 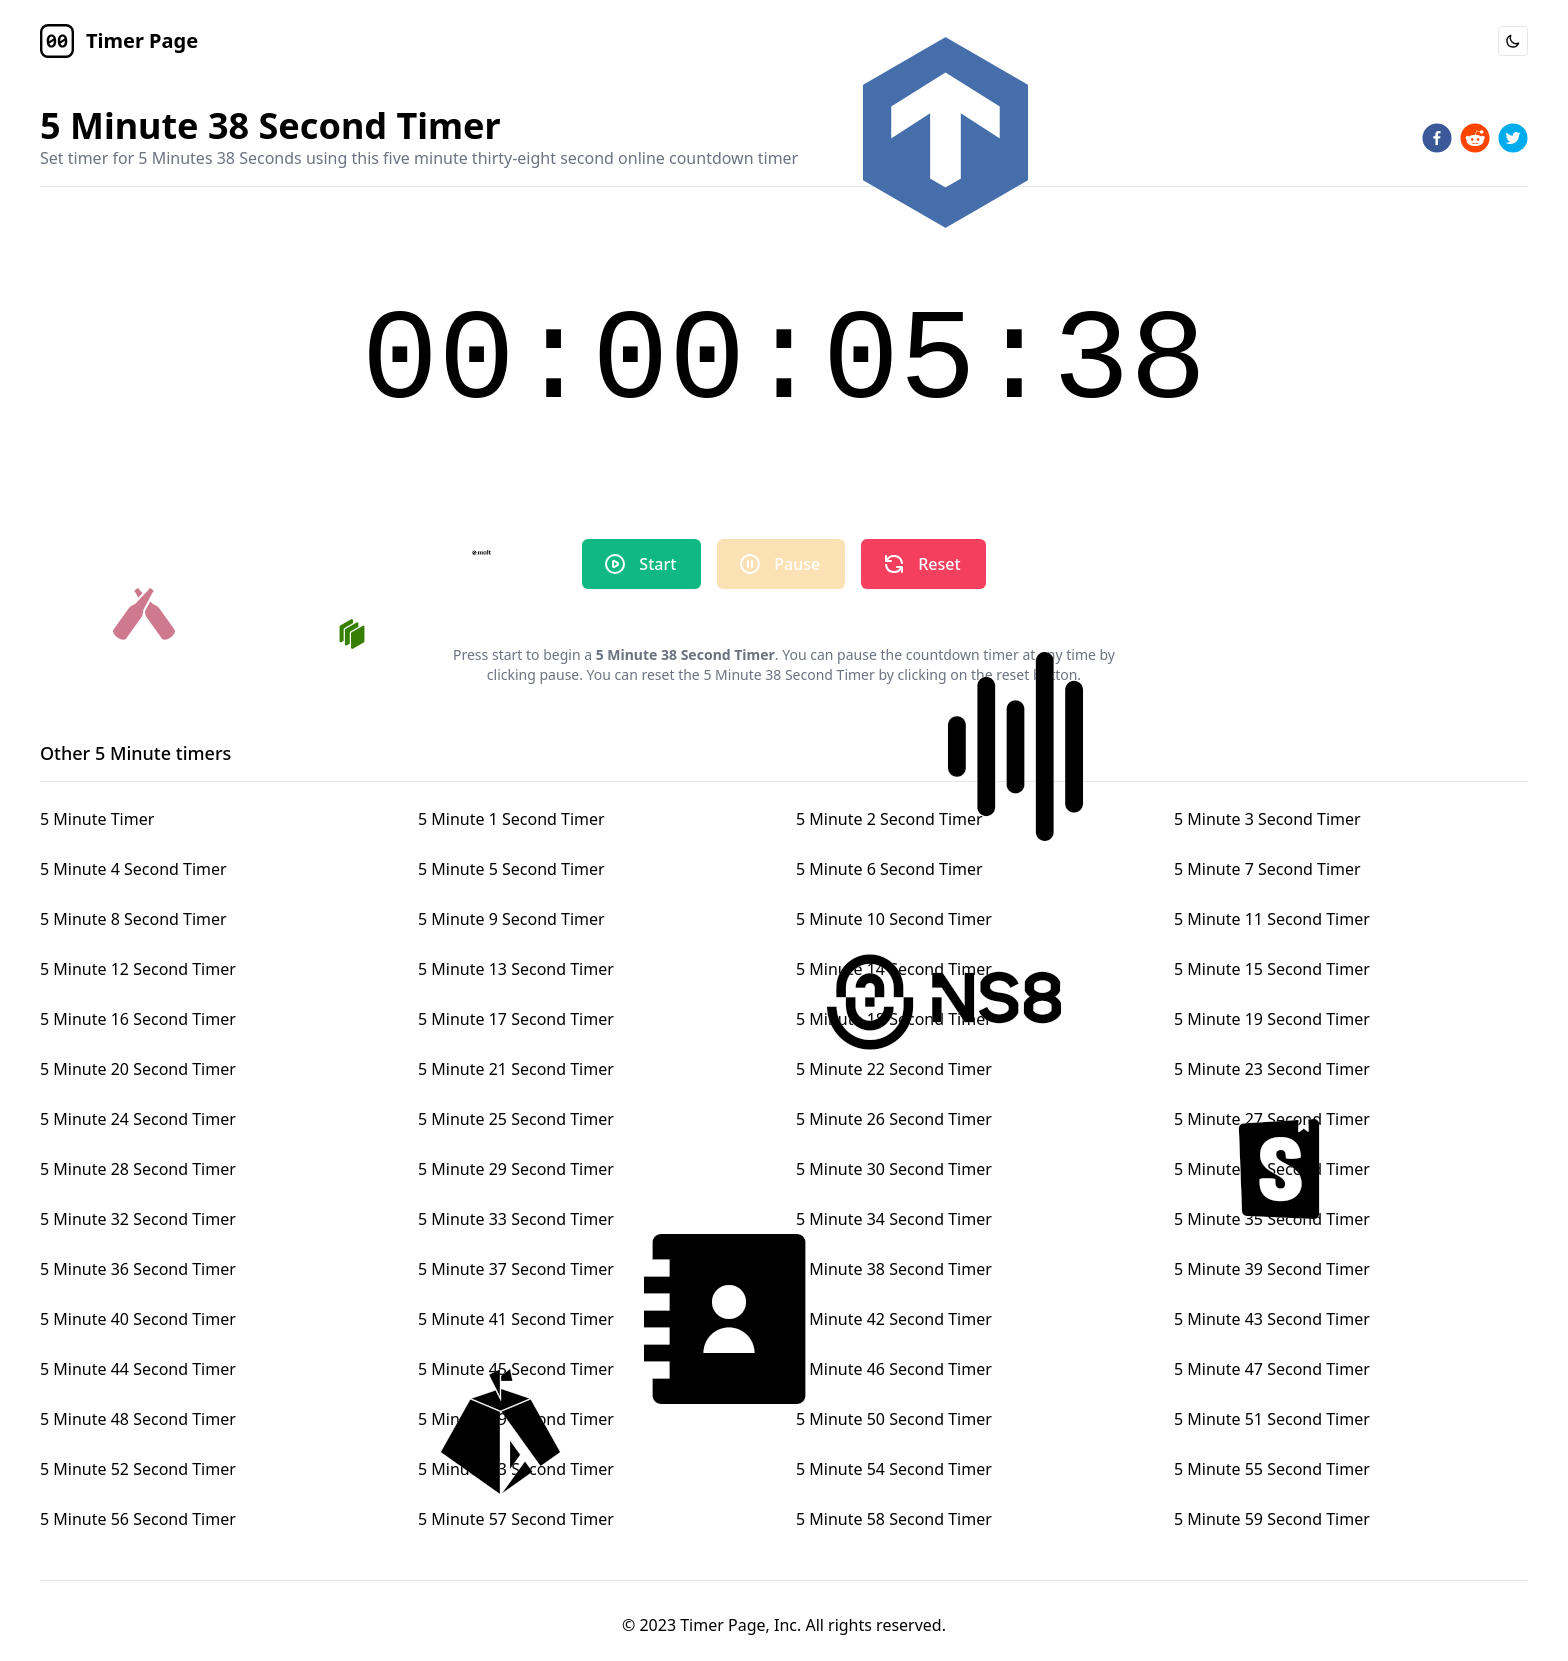 What do you see at coordinates (144, 614) in the screenshot?
I see `open the Untappd app` at bounding box center [144, 614].